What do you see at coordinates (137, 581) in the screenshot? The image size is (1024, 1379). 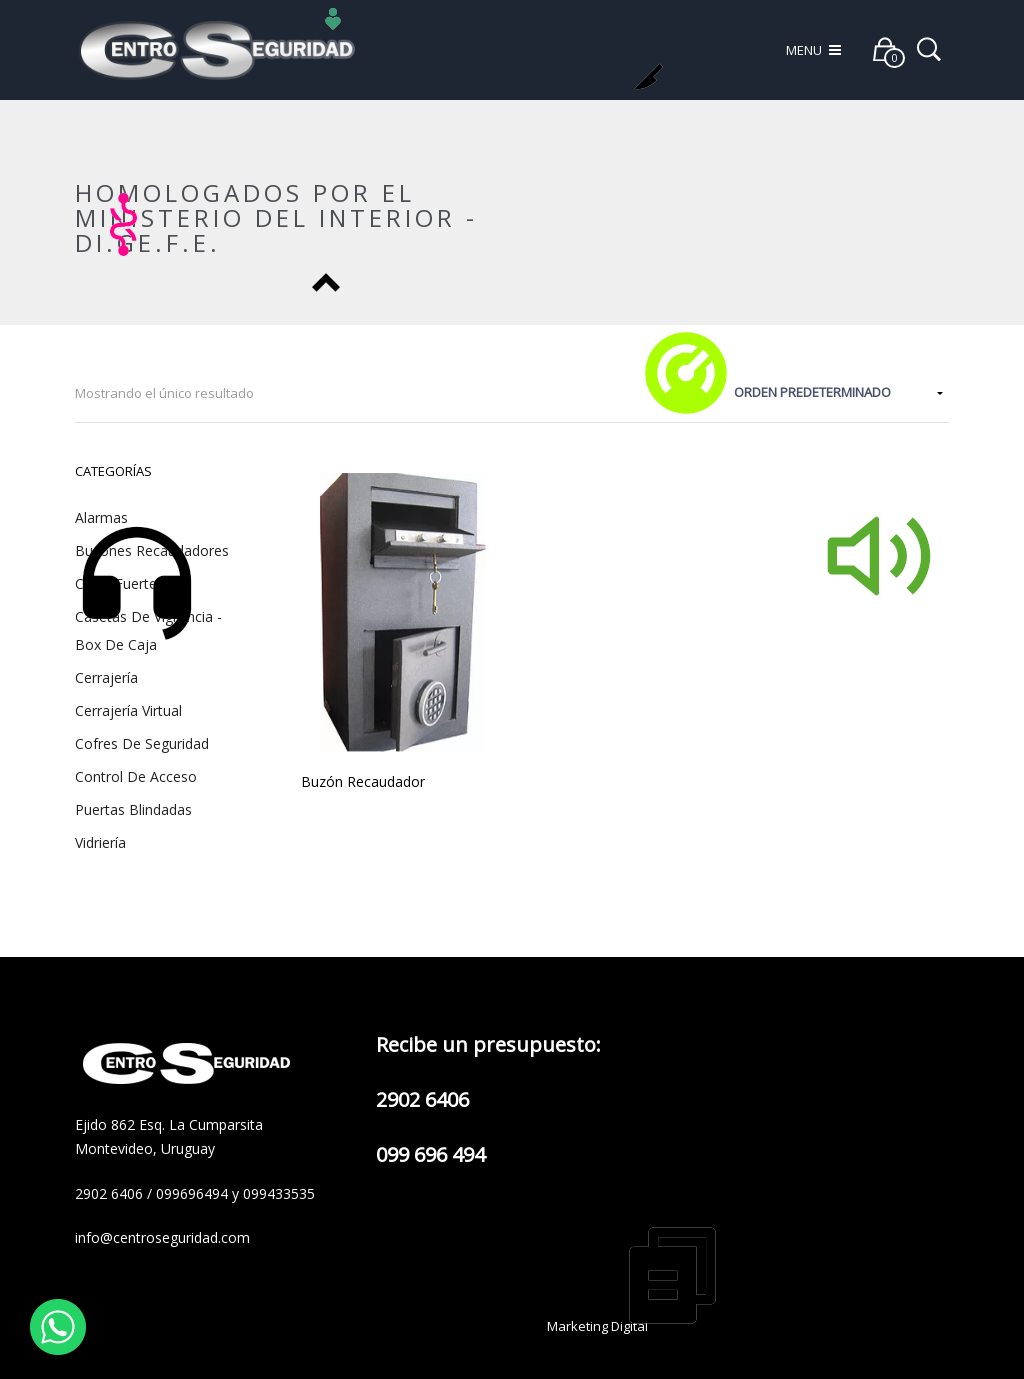 I see `contact customer support` at bounding box center [137, 581].